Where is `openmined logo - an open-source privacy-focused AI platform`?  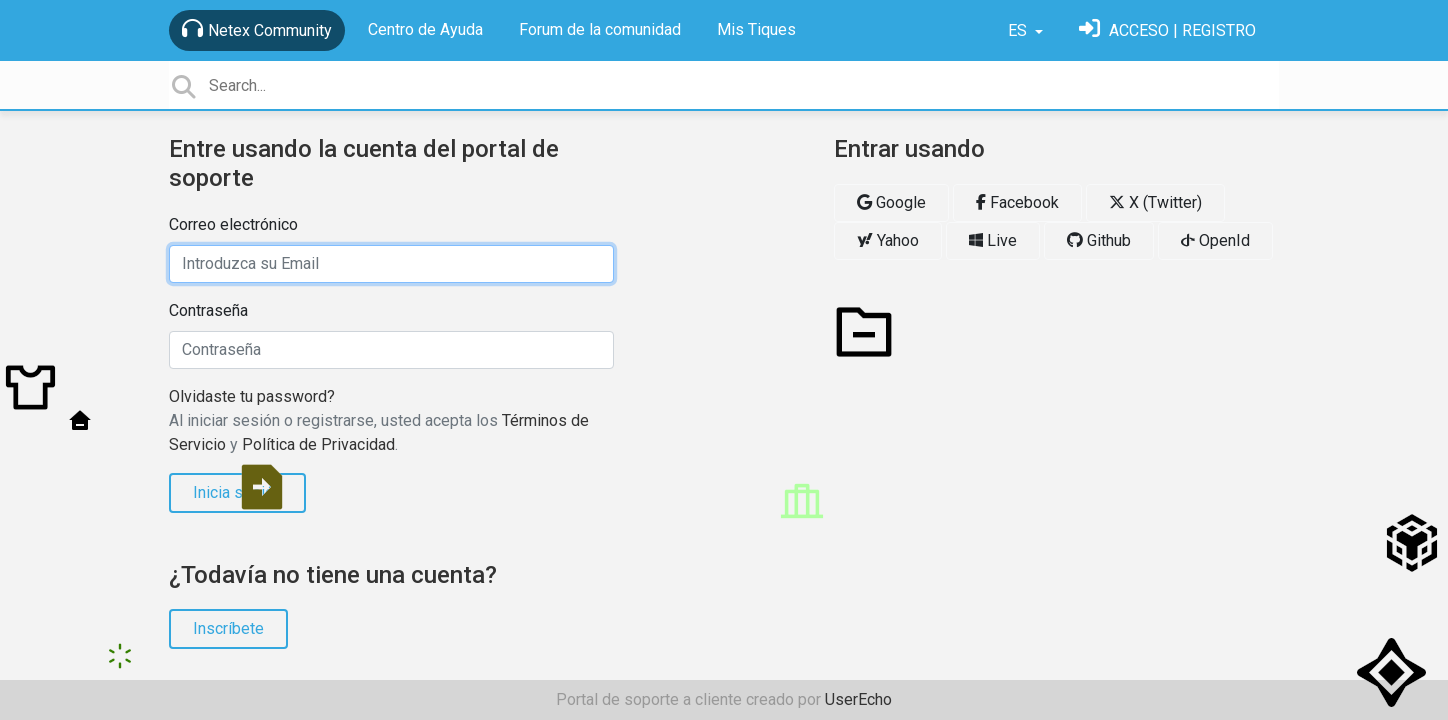 openmined logo - an open-source privacy-focused AI platform is located at coordinates (1391, 672).